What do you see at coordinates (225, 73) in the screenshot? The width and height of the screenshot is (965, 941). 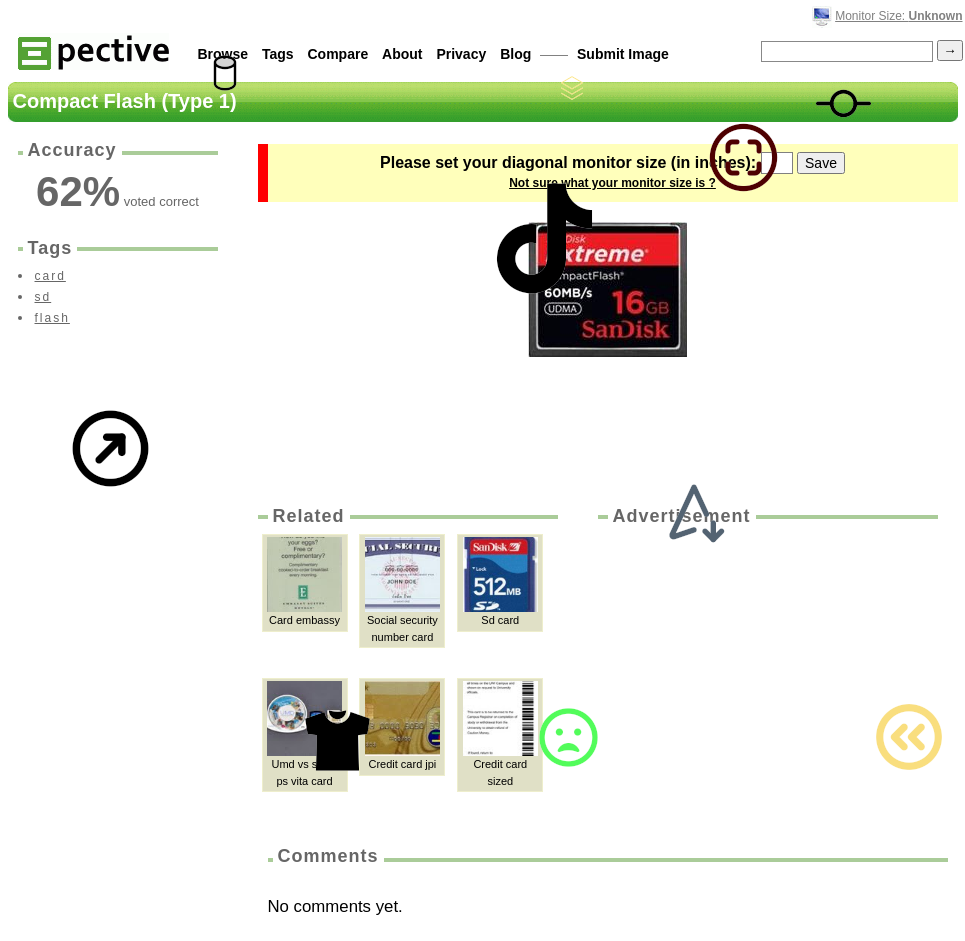 I see `database or data storage` at bounding box center [225, 73].